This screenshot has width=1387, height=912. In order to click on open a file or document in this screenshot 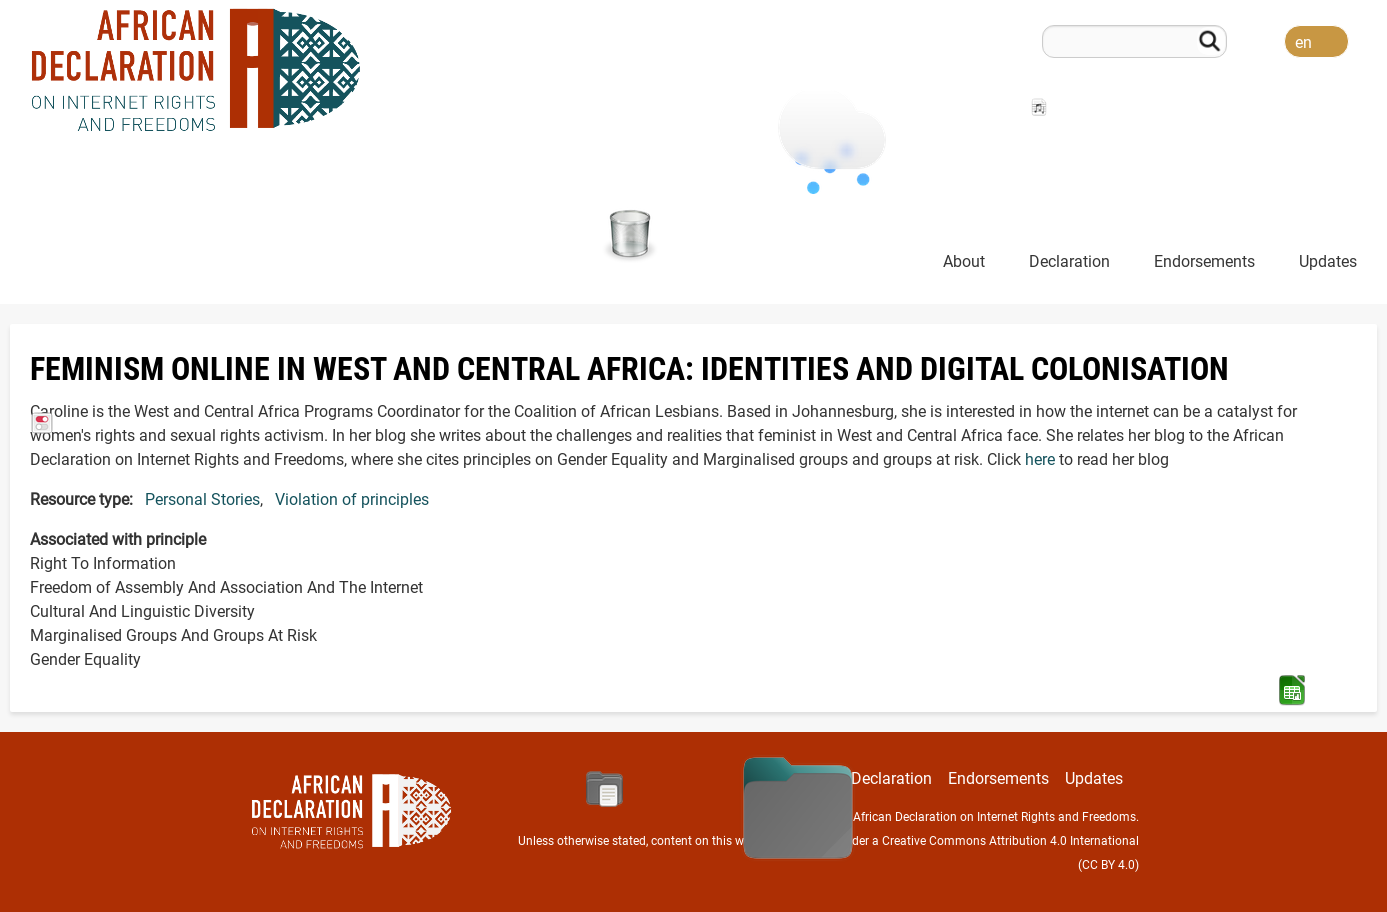, I will do `click(604, 788)`.